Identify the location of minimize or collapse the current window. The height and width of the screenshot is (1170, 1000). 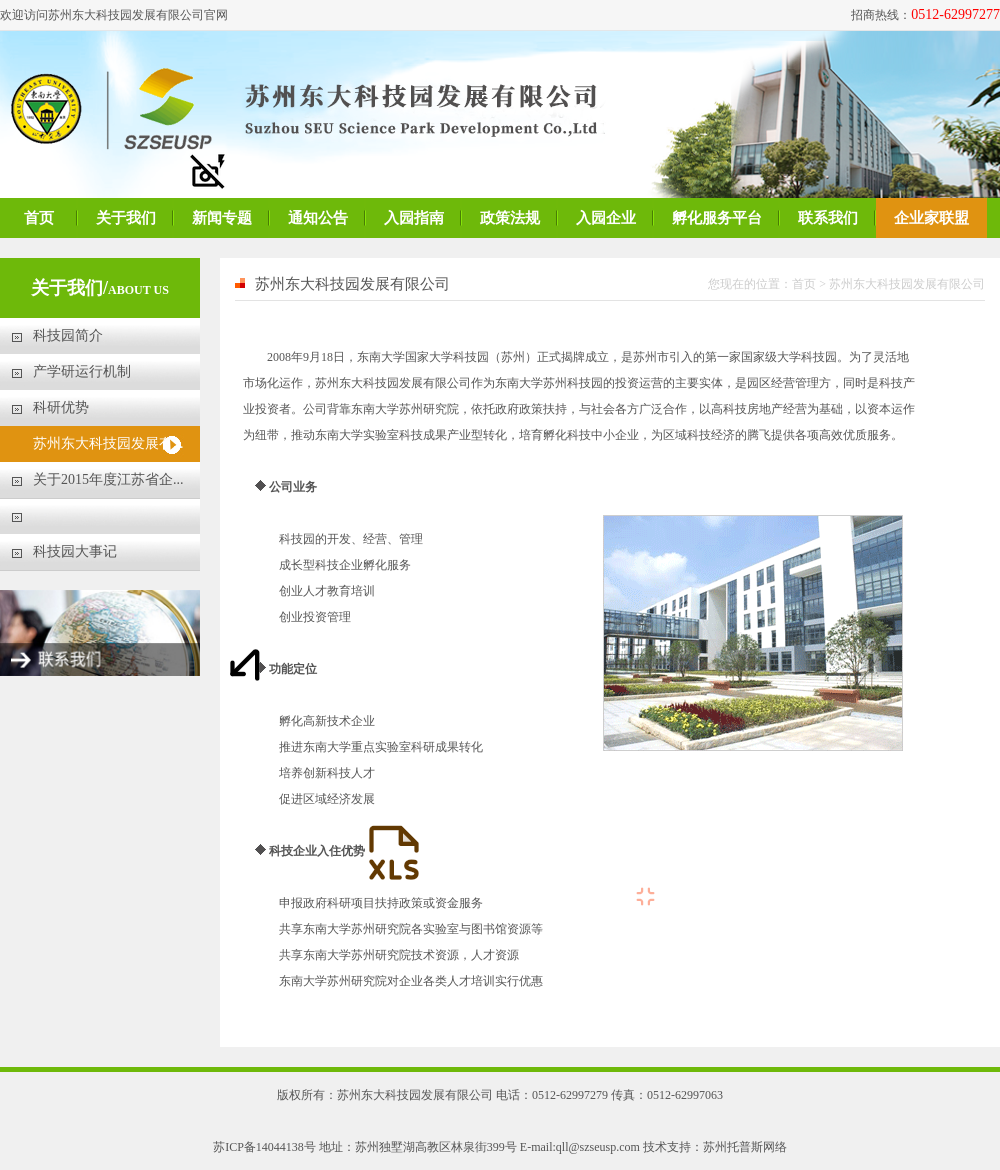
(645, 896).